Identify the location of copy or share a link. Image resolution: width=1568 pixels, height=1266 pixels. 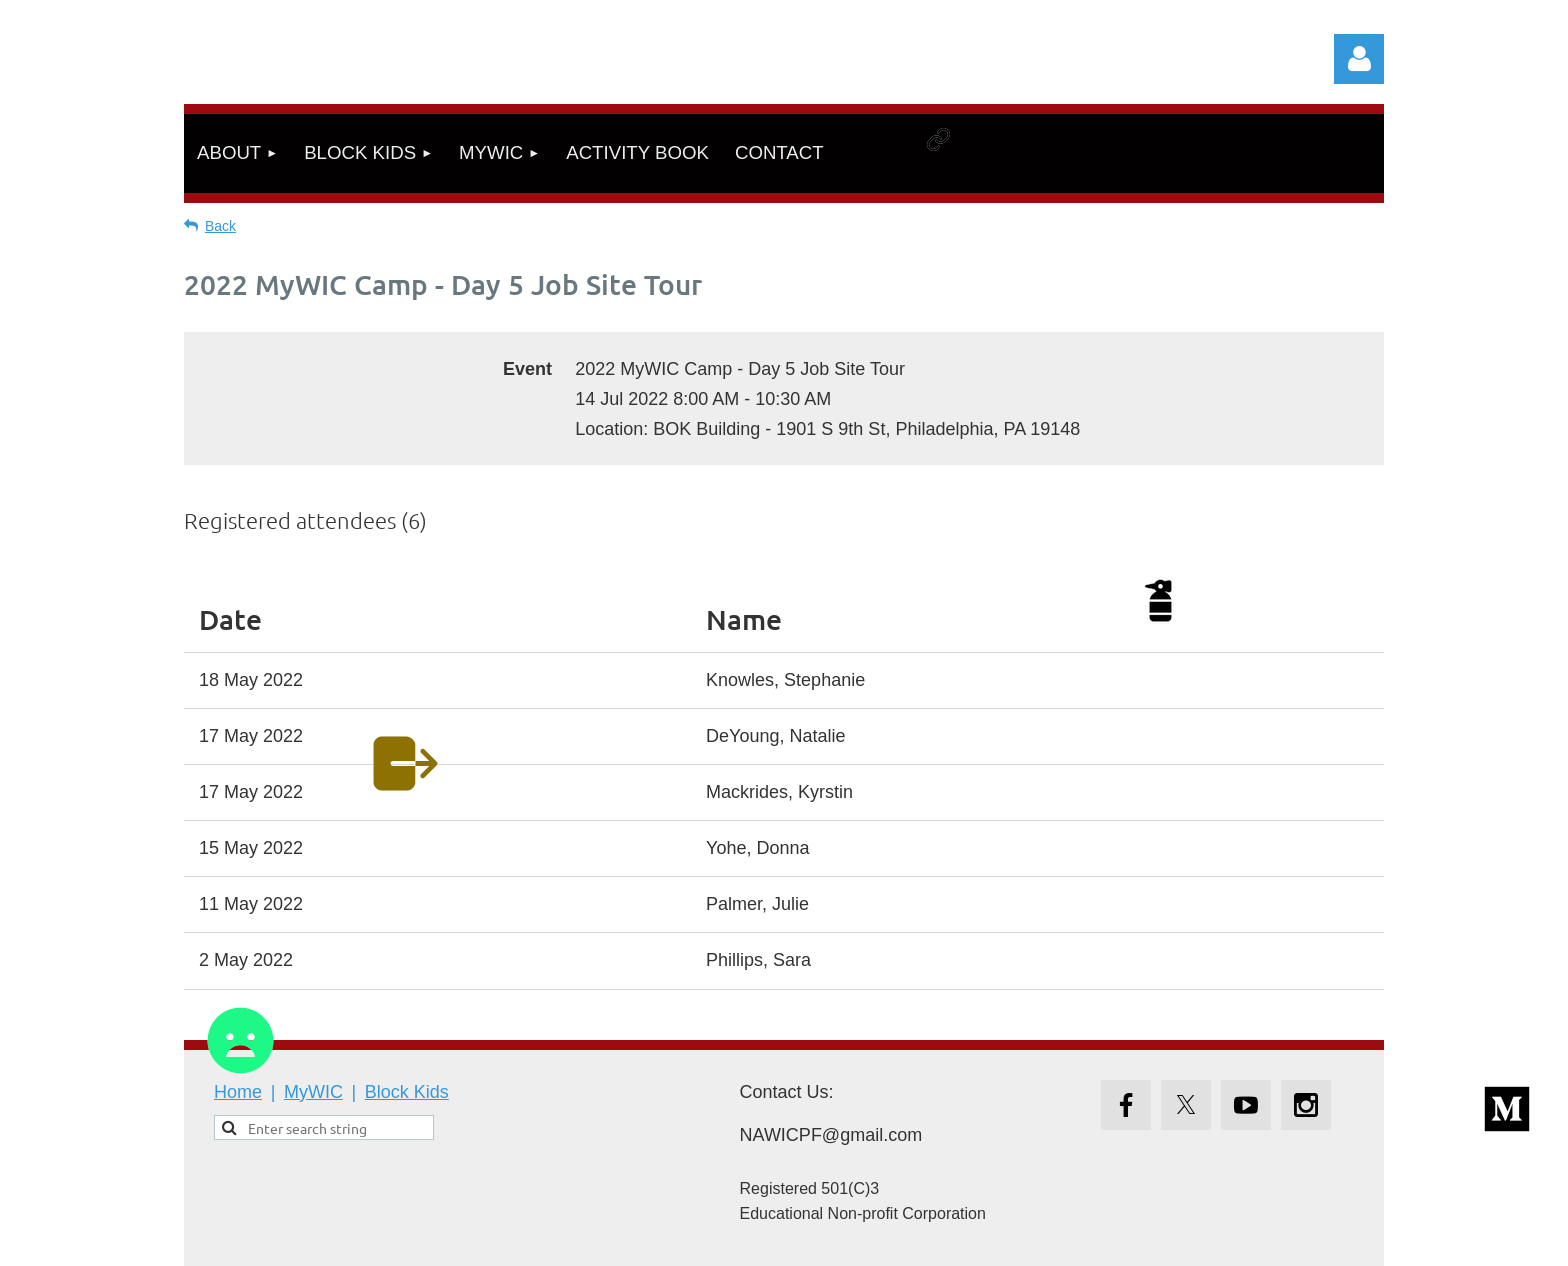
(938, 139).